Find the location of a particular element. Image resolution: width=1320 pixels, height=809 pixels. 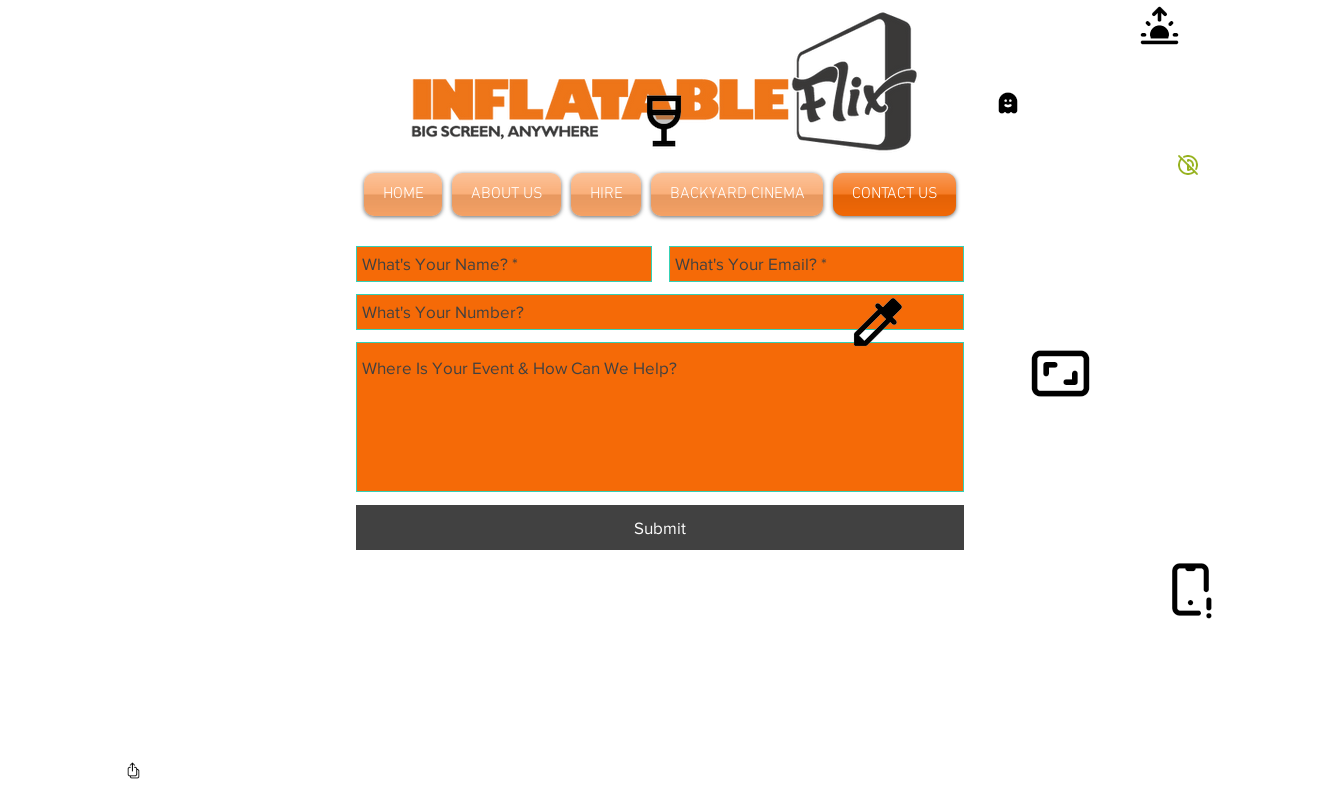

pick a color from the canvas is located at coordinates (878, 322).